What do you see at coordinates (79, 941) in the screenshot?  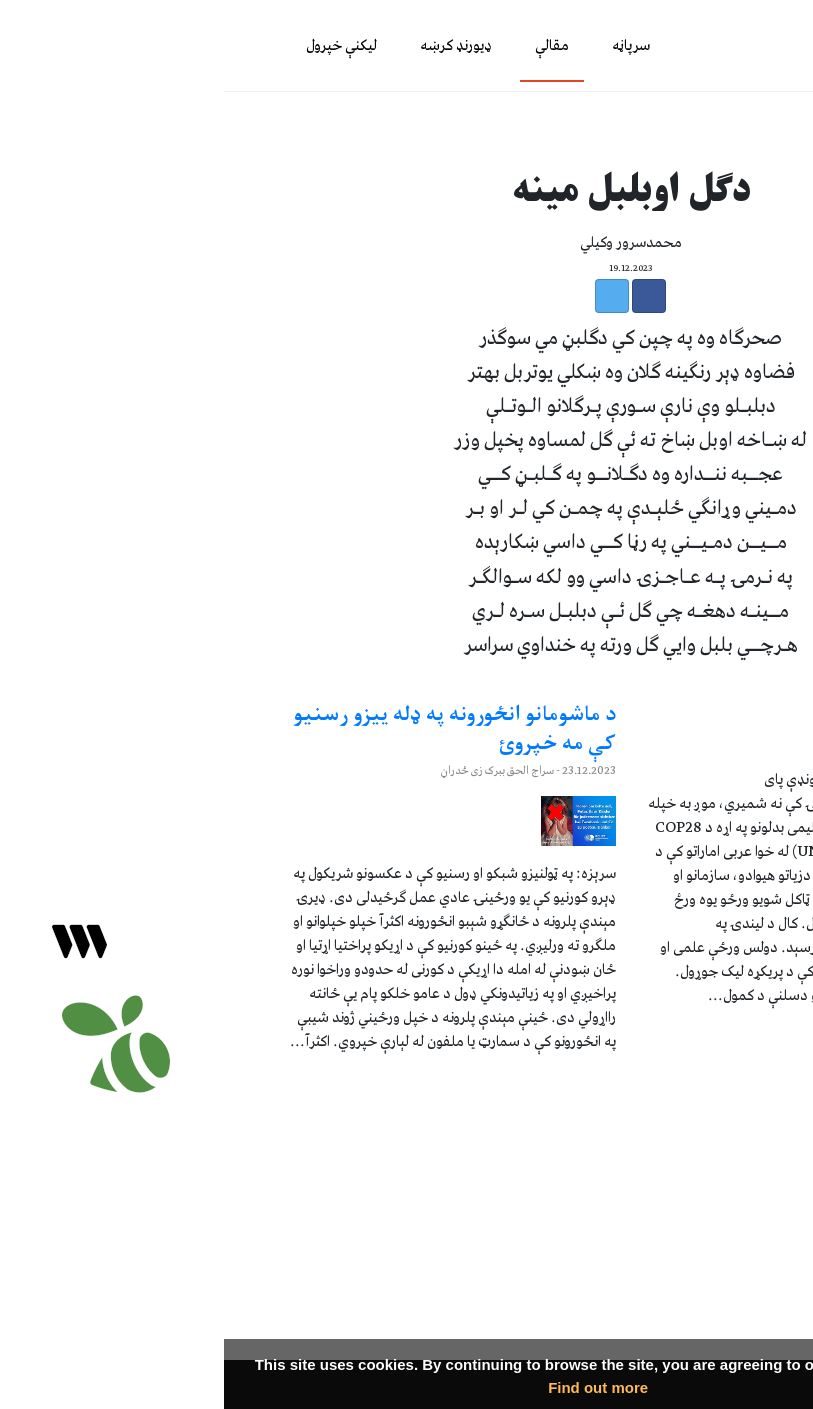 I see `thirdweb platform logo` at bounding box center [79, 941].